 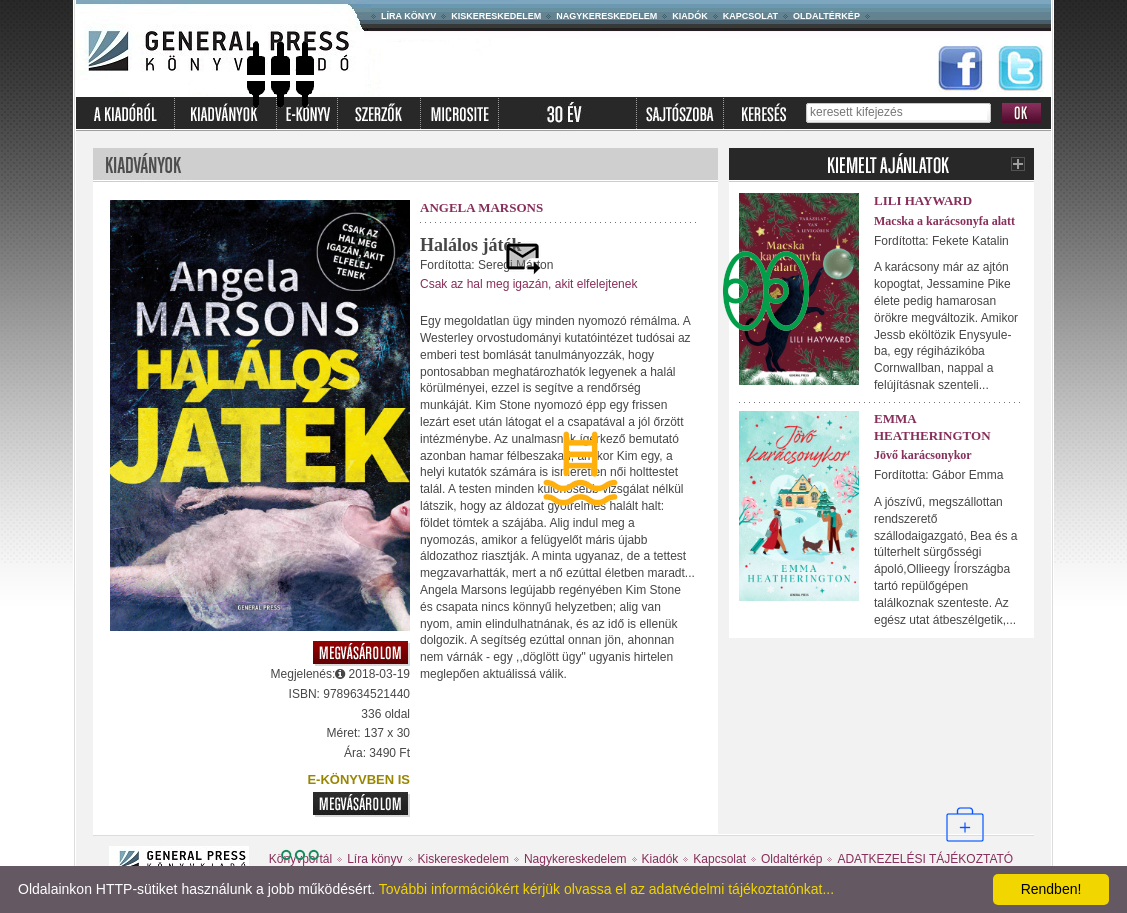 What do you see at coordinates (965, 826) in the screenshot?
I see `access first aid or medical resources` at bounding box center [965, 826].